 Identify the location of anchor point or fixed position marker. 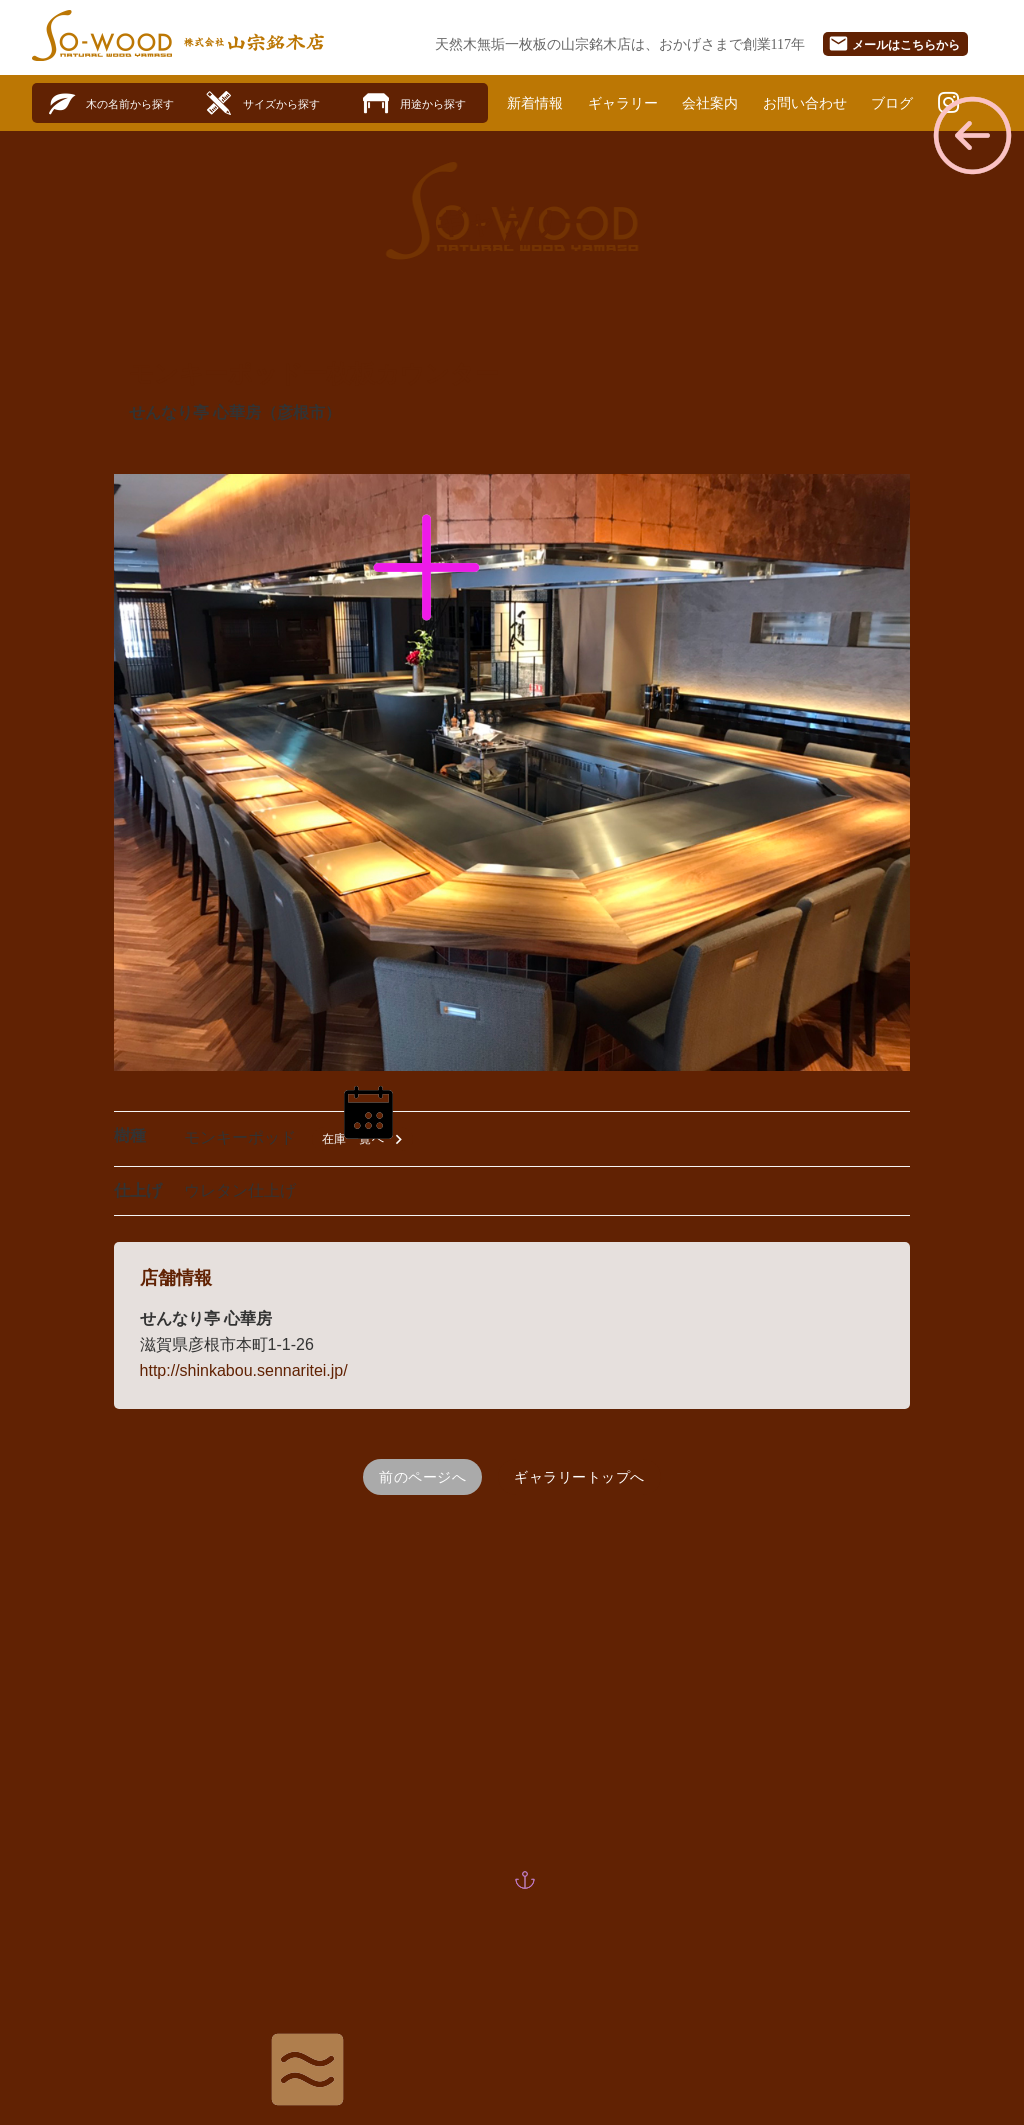
(525, 1880).